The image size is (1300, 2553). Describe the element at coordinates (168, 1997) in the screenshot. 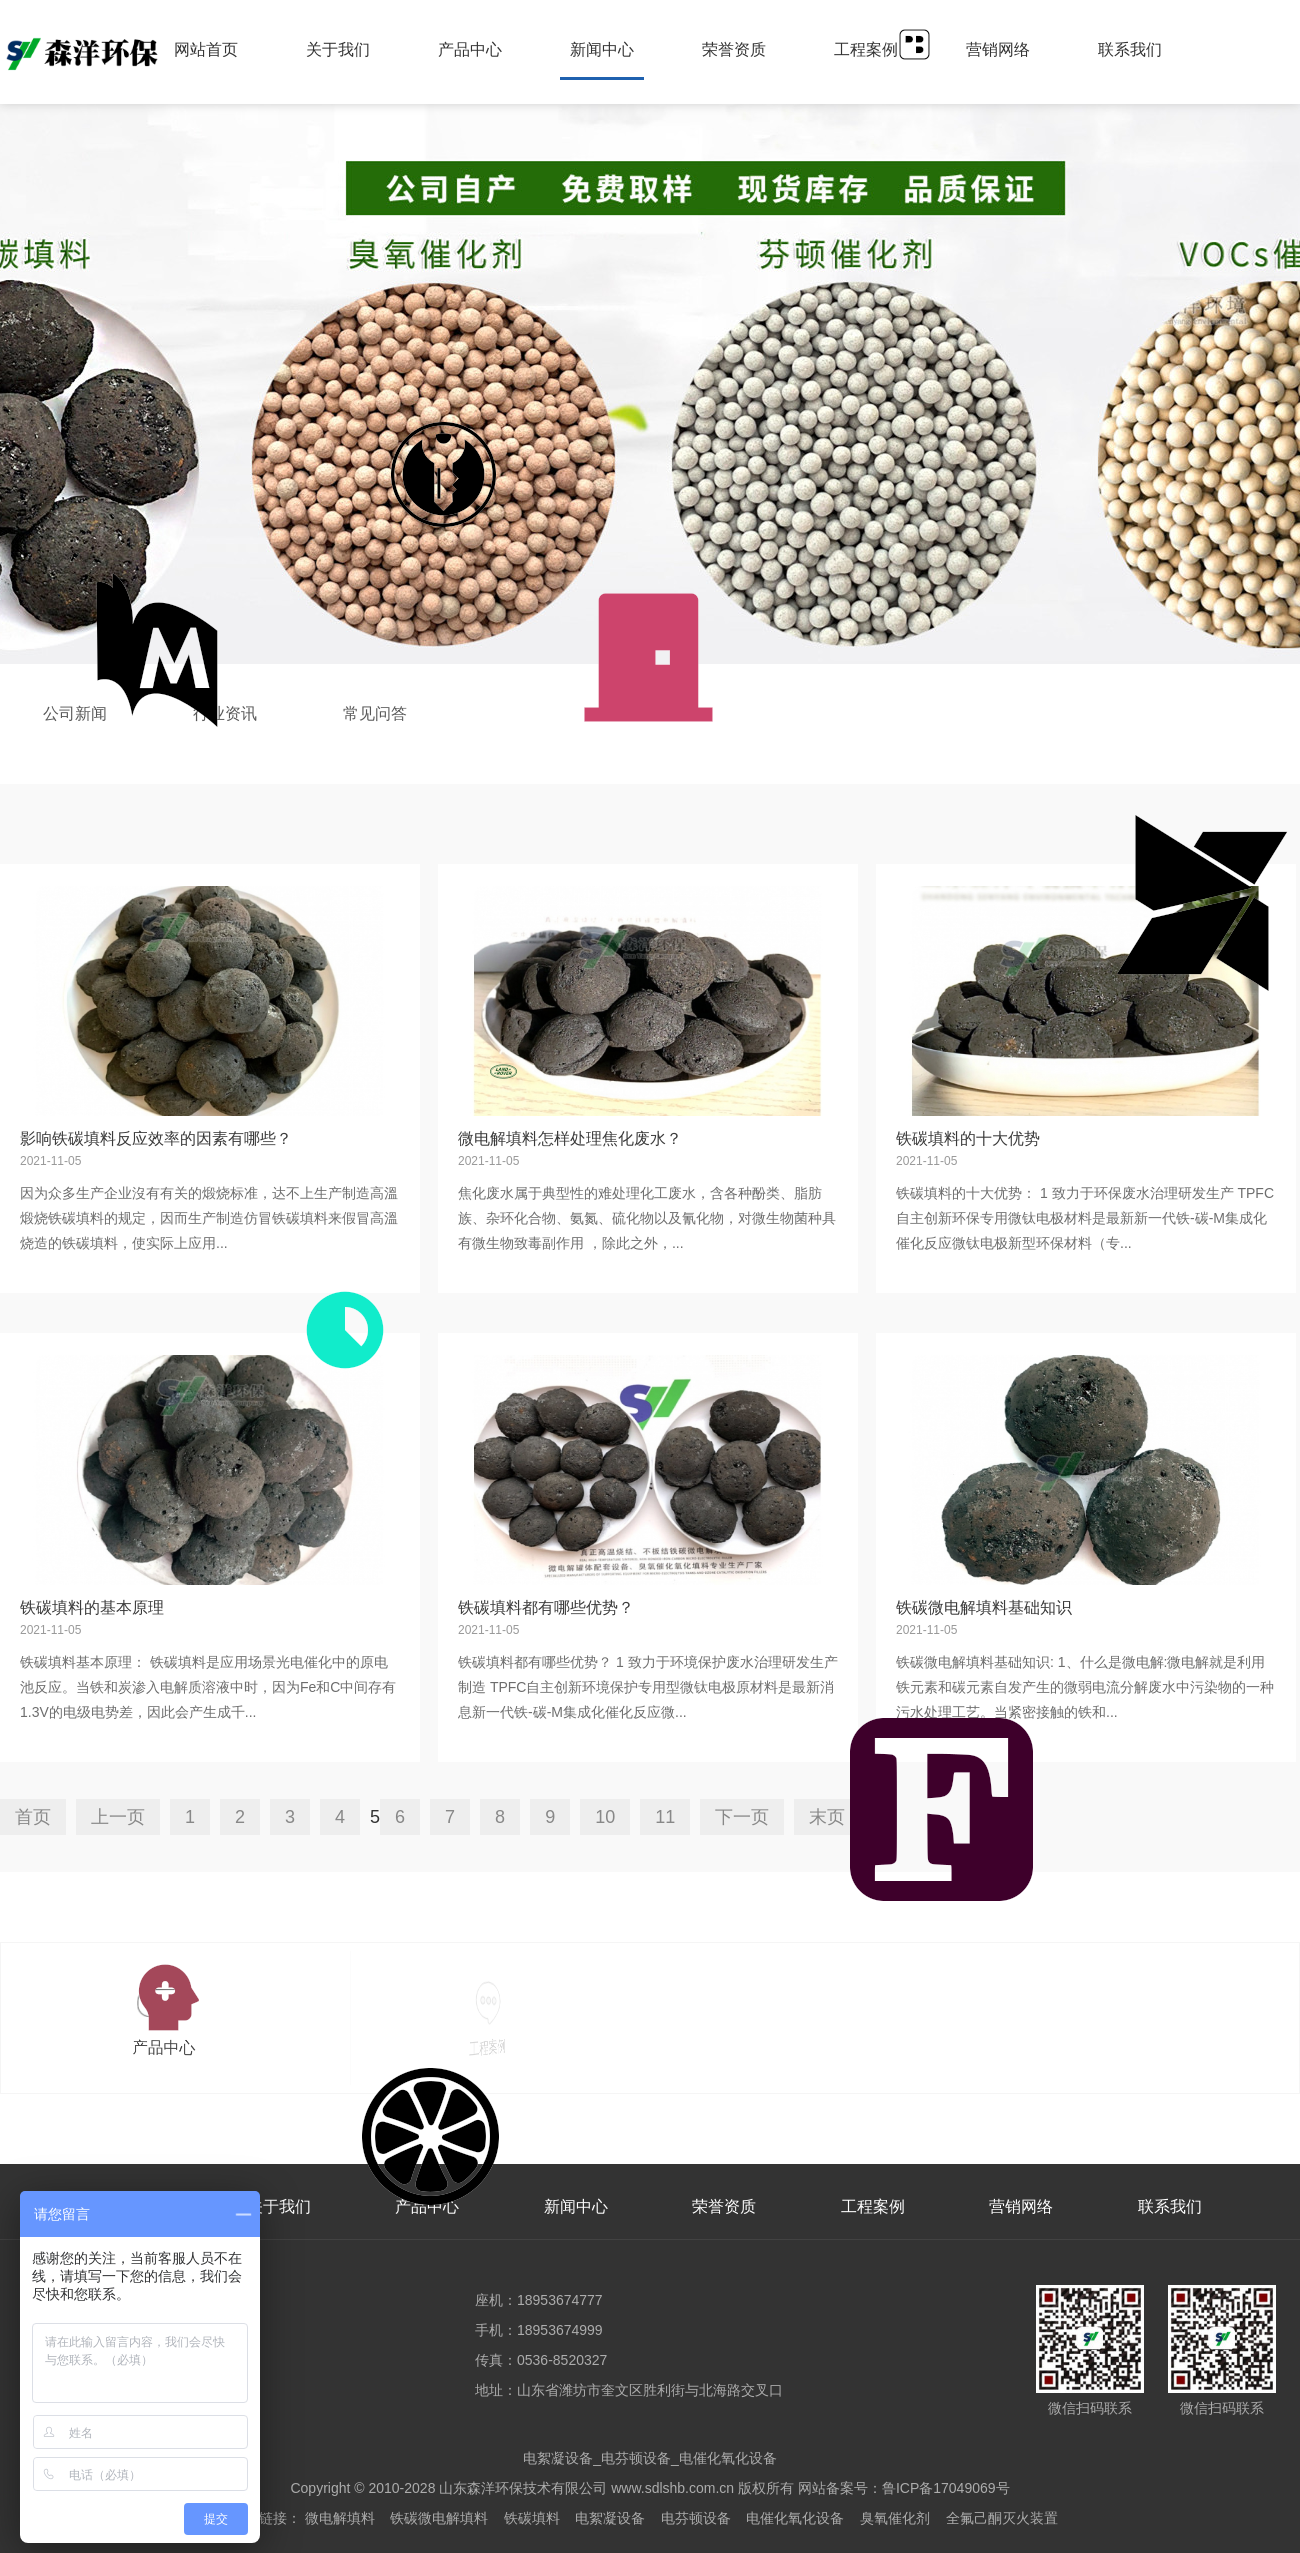

I see `access mental health resources` at that location.